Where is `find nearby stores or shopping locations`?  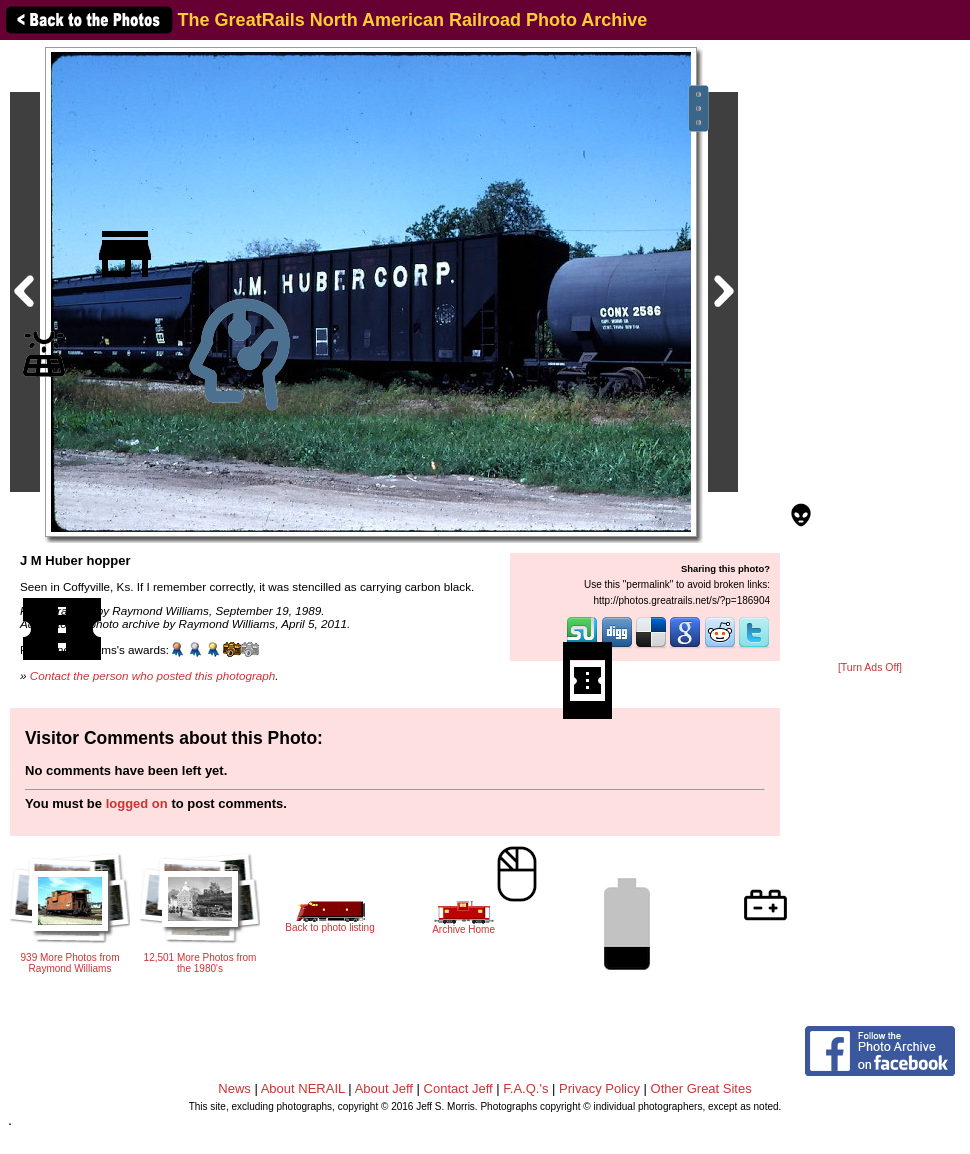
find nearby stores or shopping locations is located at coordinates (125, 254).